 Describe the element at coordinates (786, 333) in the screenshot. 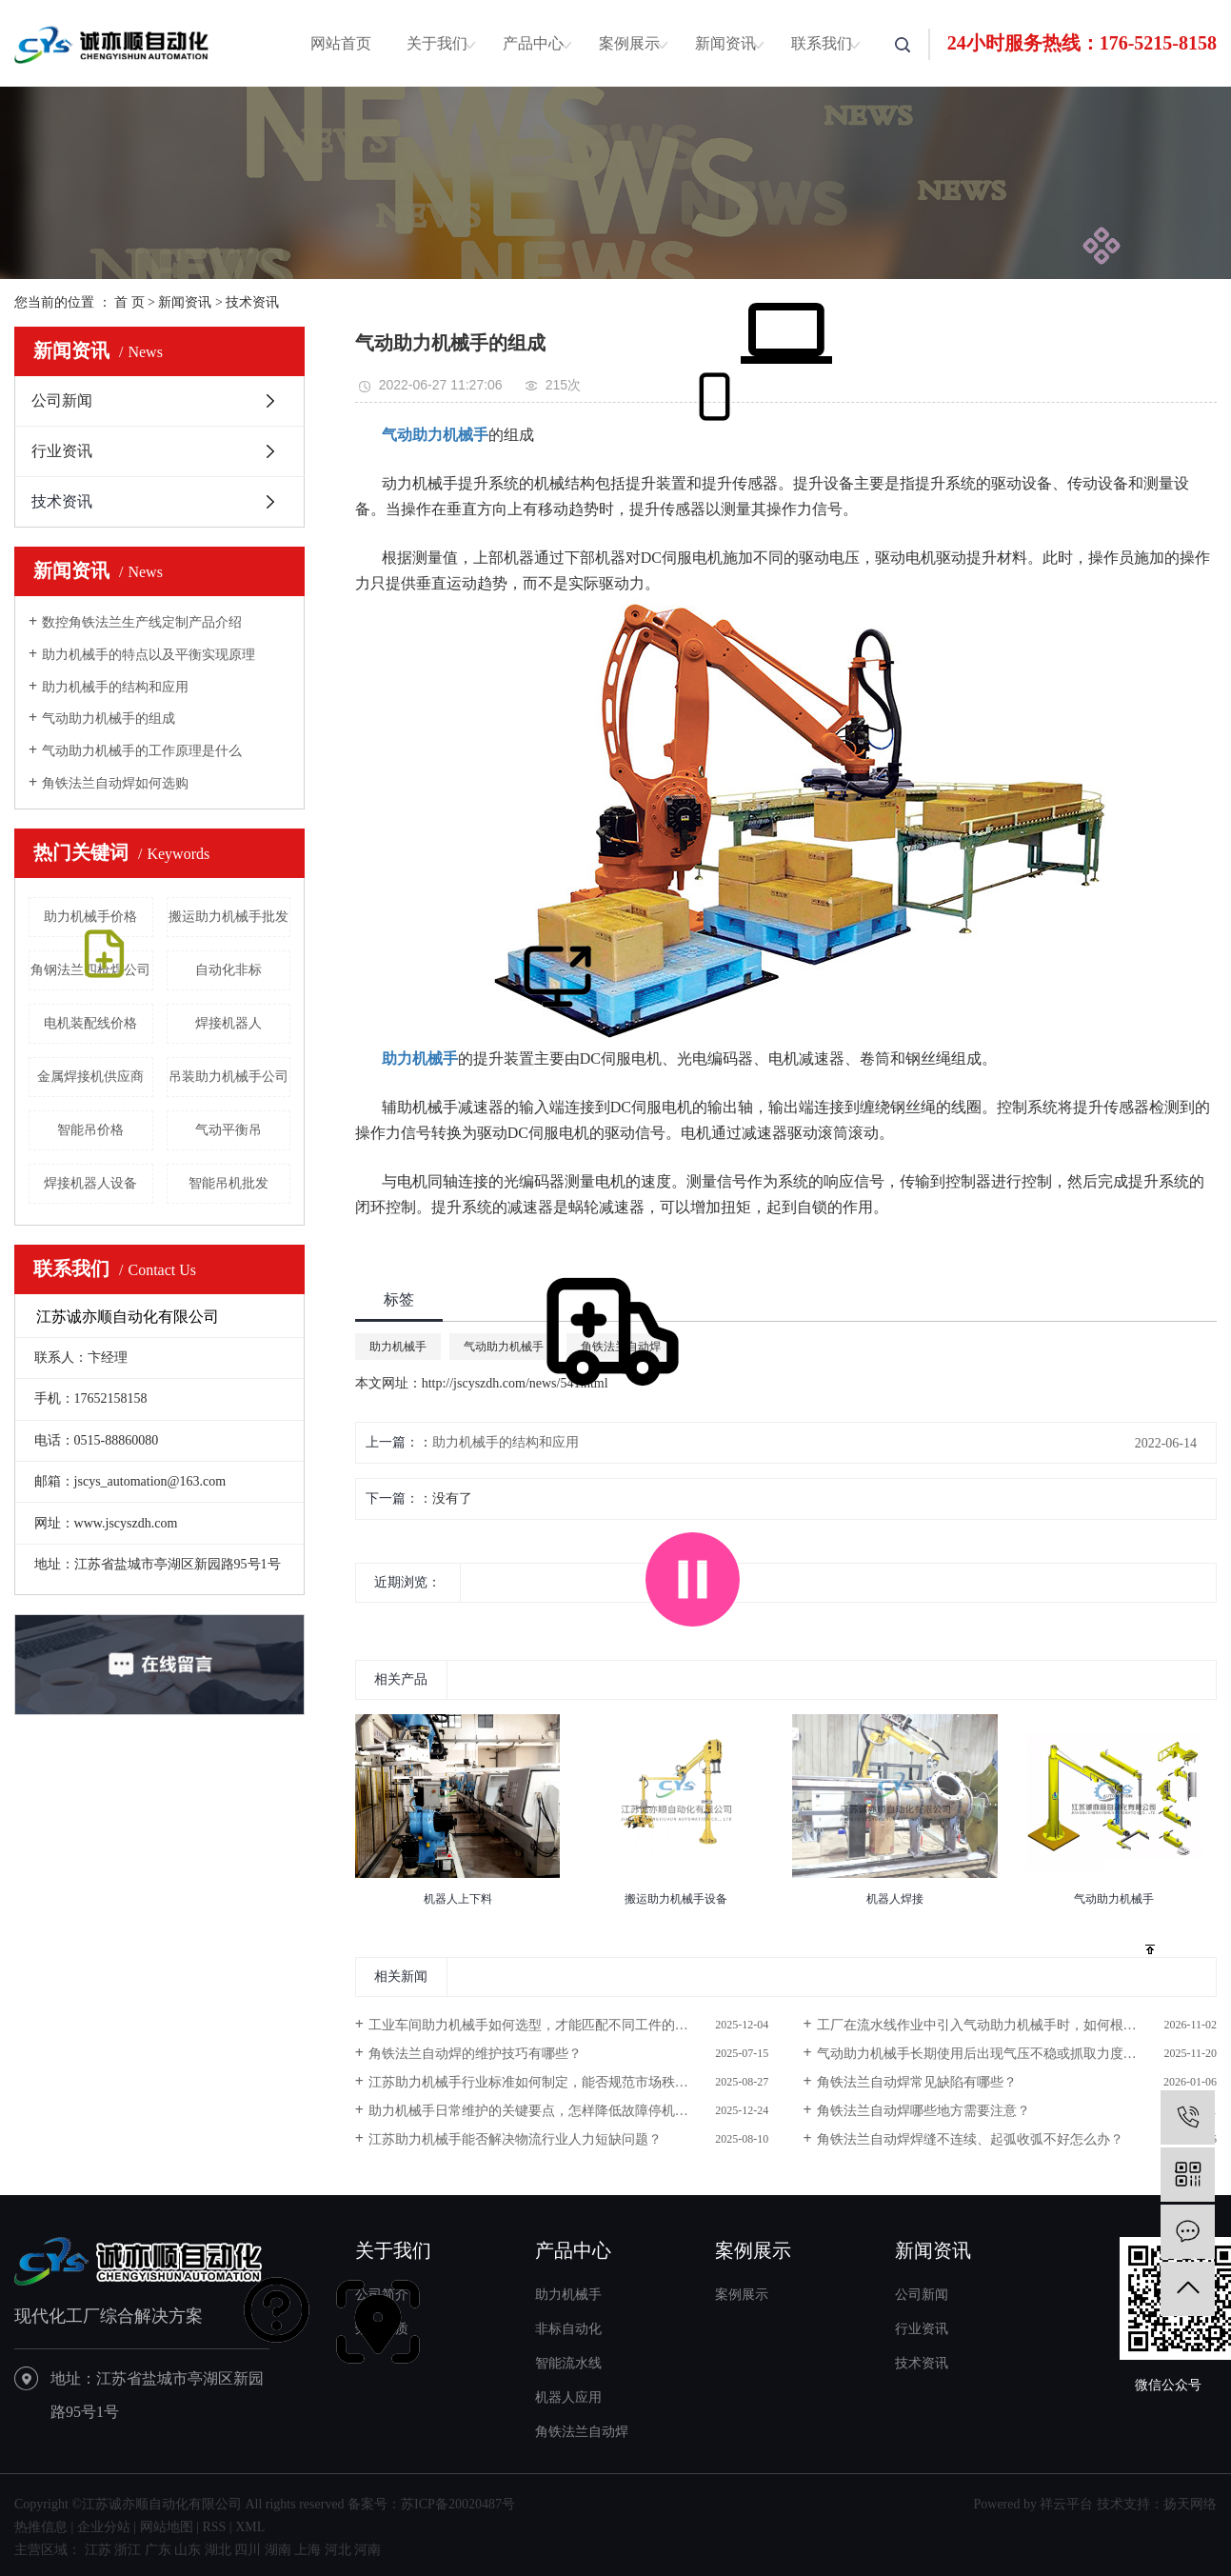

I see `access desktop or computer settings` at that location.